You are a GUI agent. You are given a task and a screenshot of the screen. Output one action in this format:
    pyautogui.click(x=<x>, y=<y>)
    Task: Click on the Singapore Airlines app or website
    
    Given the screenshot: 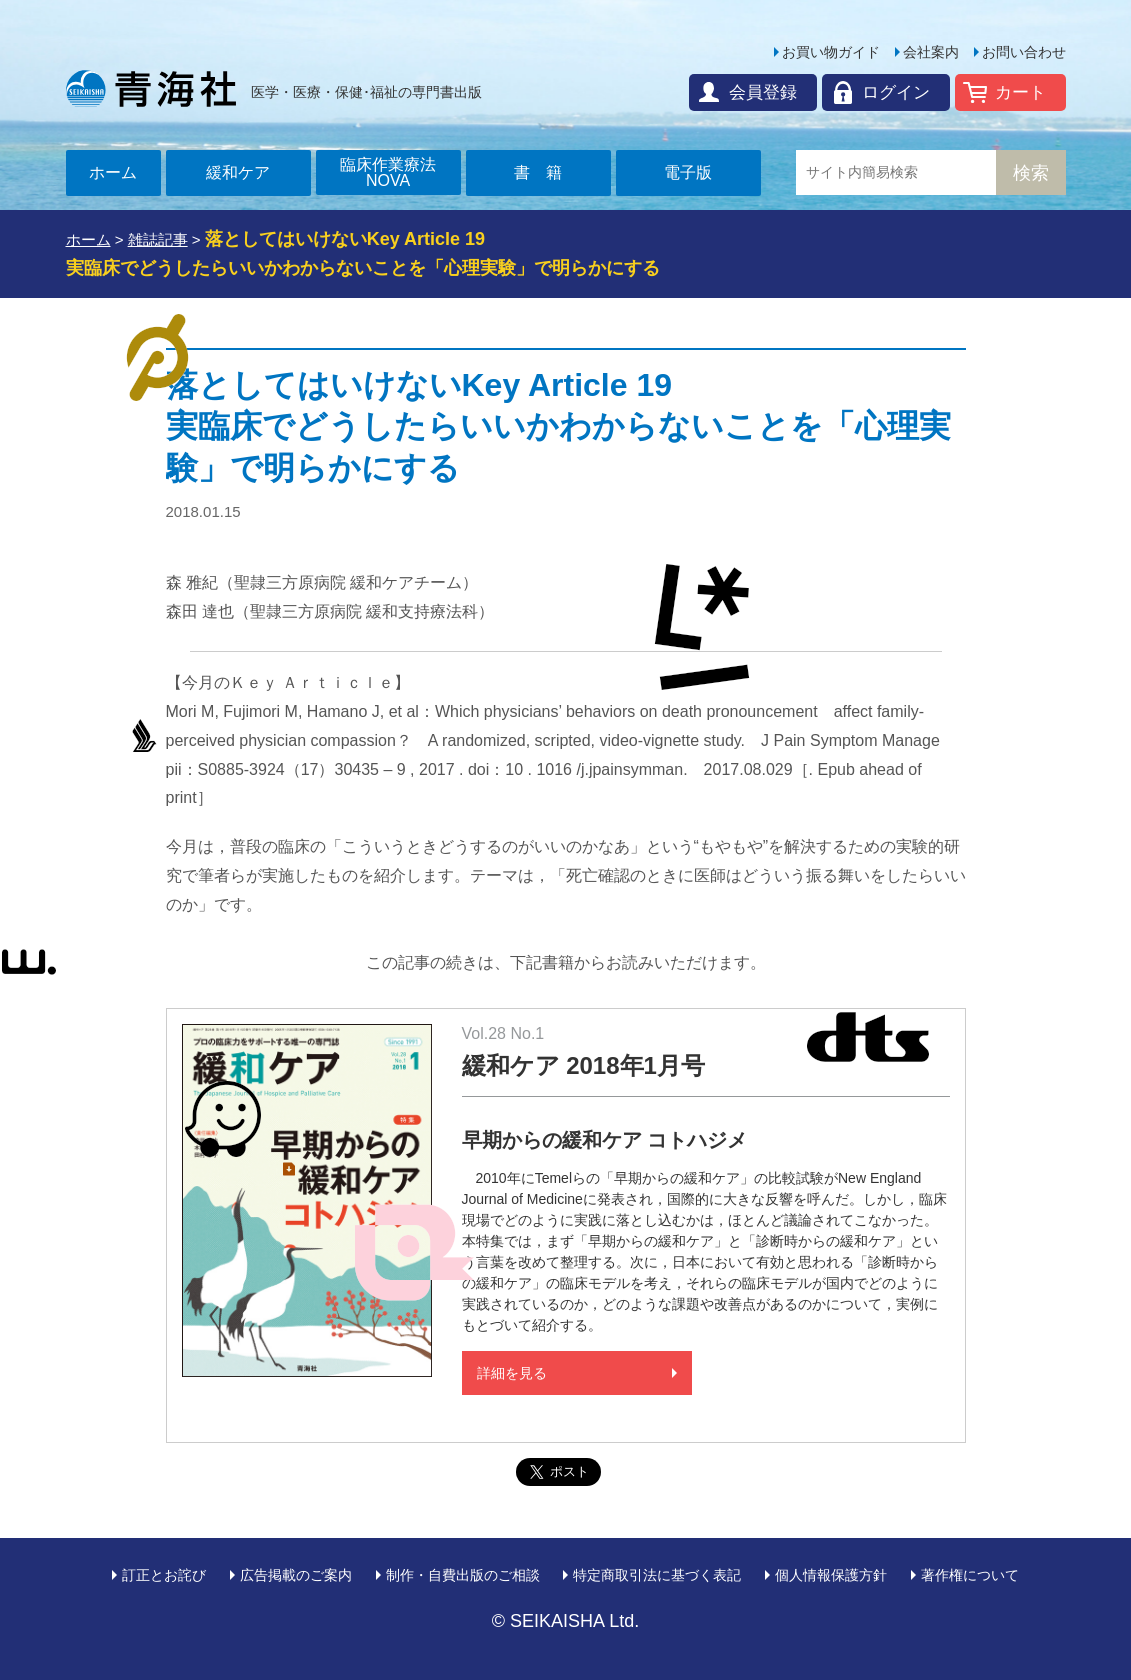 What is the action you would take?
    pyautogui.click(x=144, y=735)
    